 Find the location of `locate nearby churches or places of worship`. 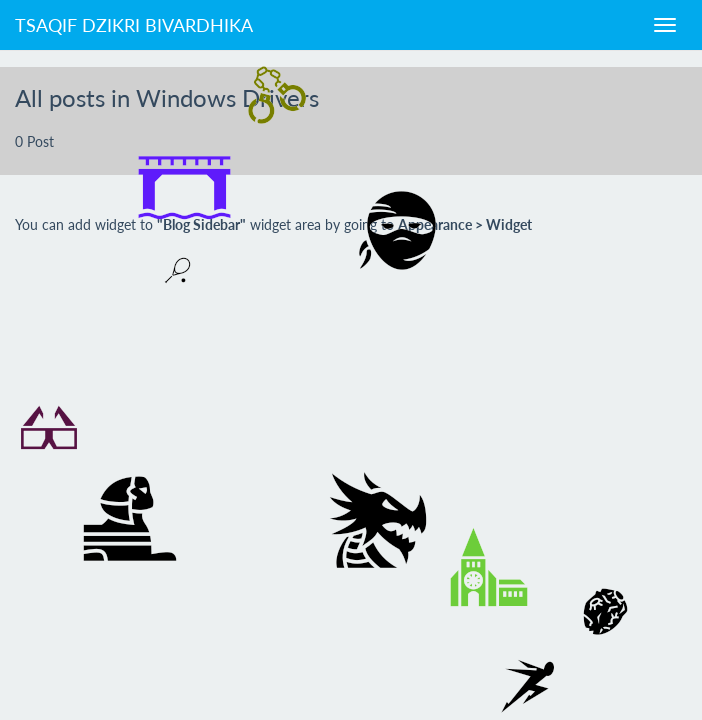

locate nearby churches or places of worship is located at coordinates (489, 567).